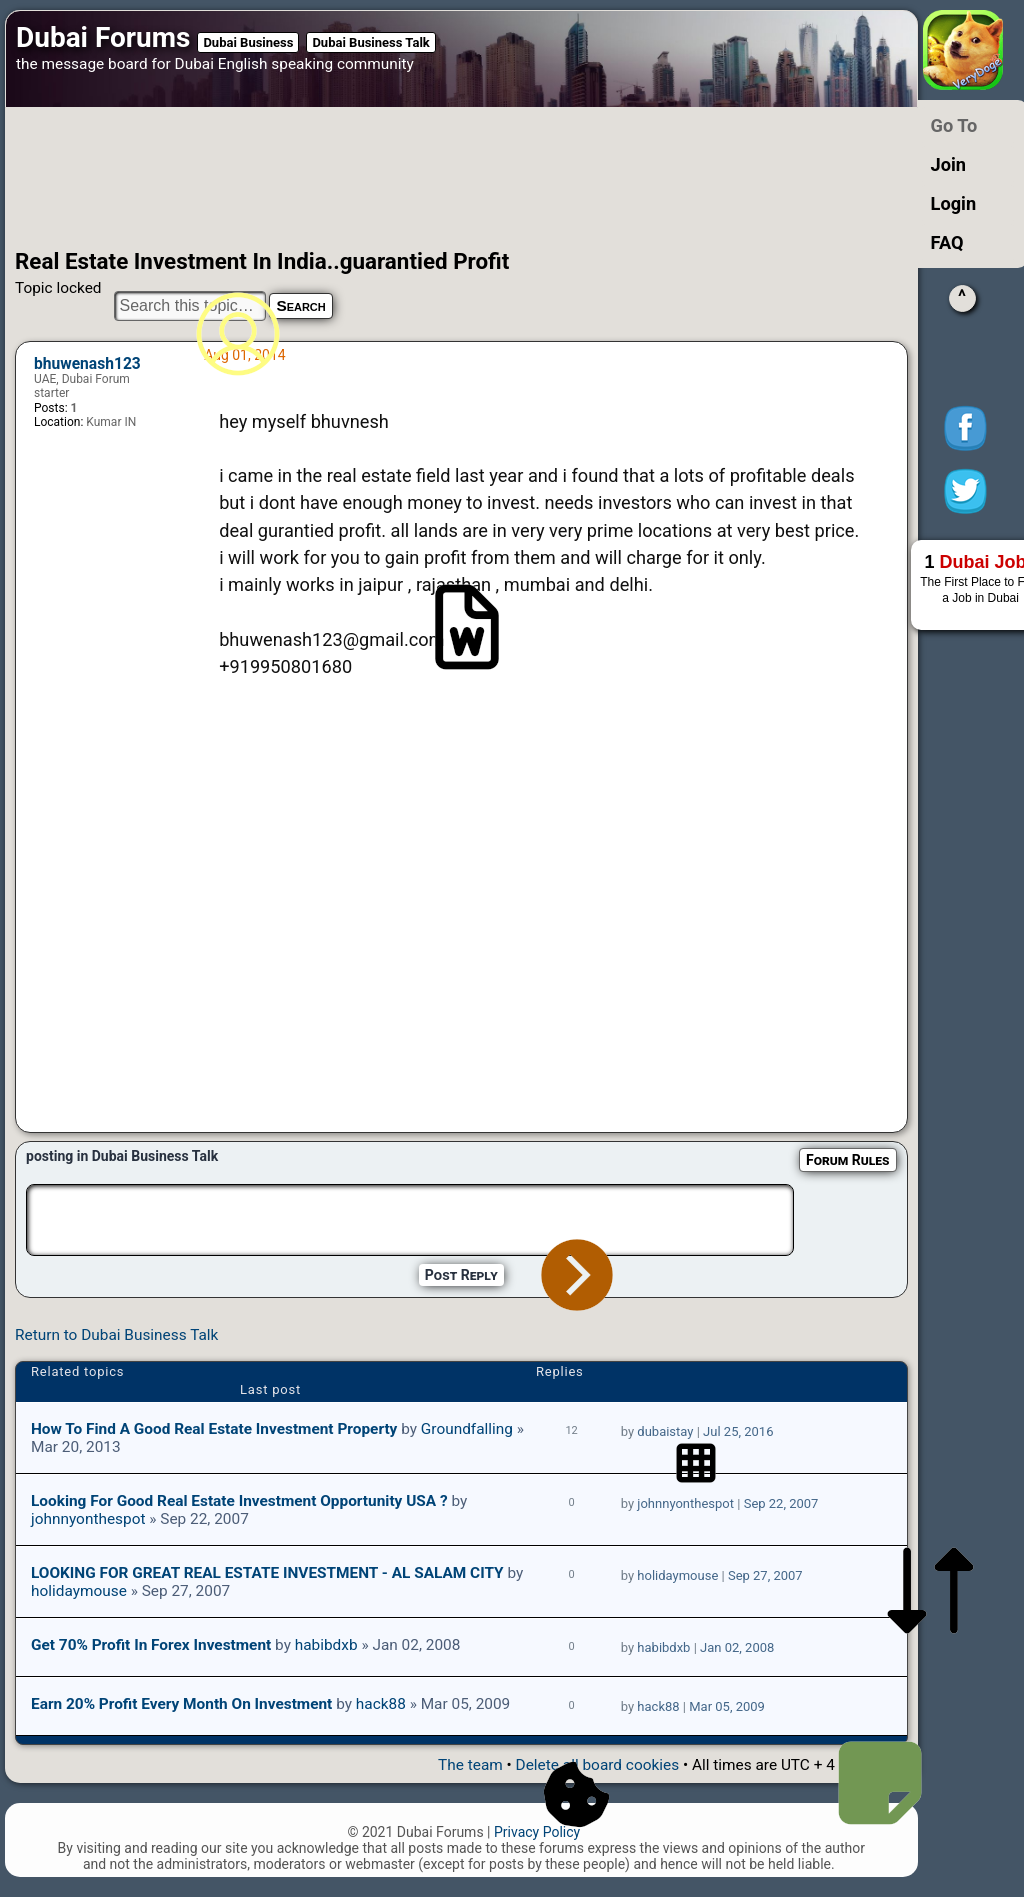 The width and height of the screenshot is (1024, 1897). What do you see at coordinates (577, 1275) in the screenshot?
I see `go to the next item or page` at bounding box center [577, 1275].